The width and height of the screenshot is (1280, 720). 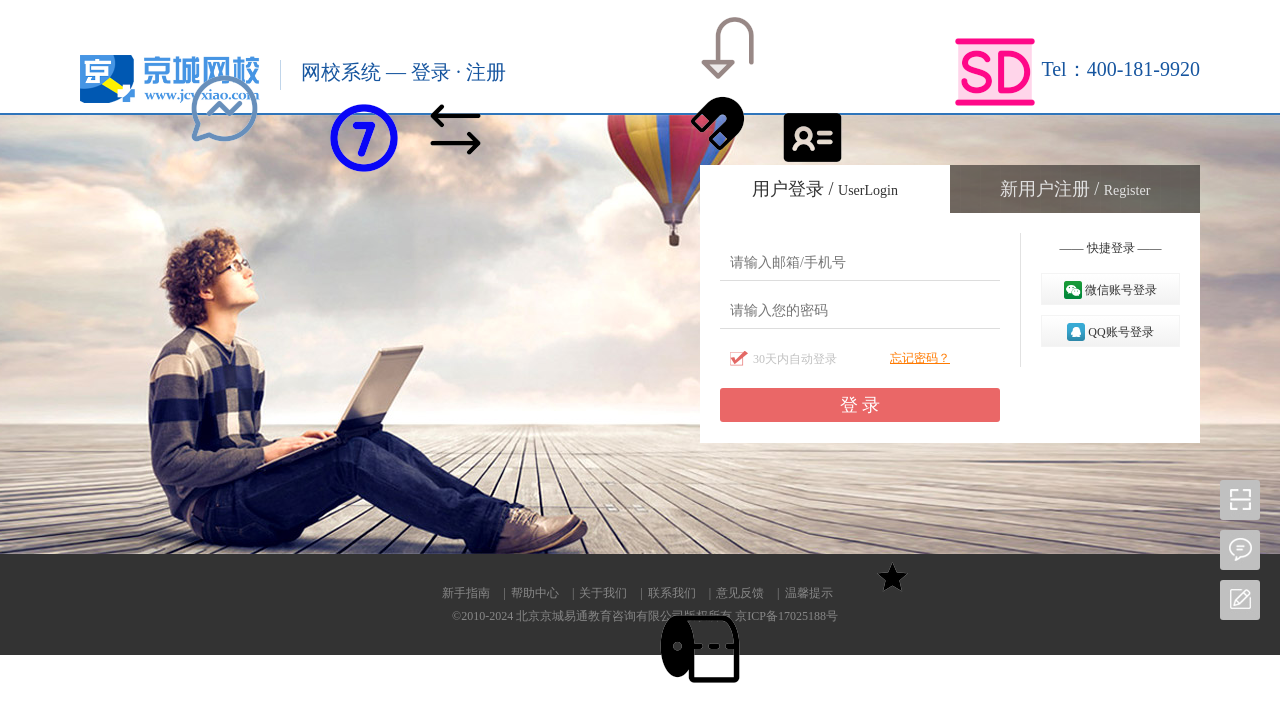 What do you see at coordinates (700, 649) in the screenshot?
I see `bathroom or restroom location indicator` at bounding box center [700, 649].